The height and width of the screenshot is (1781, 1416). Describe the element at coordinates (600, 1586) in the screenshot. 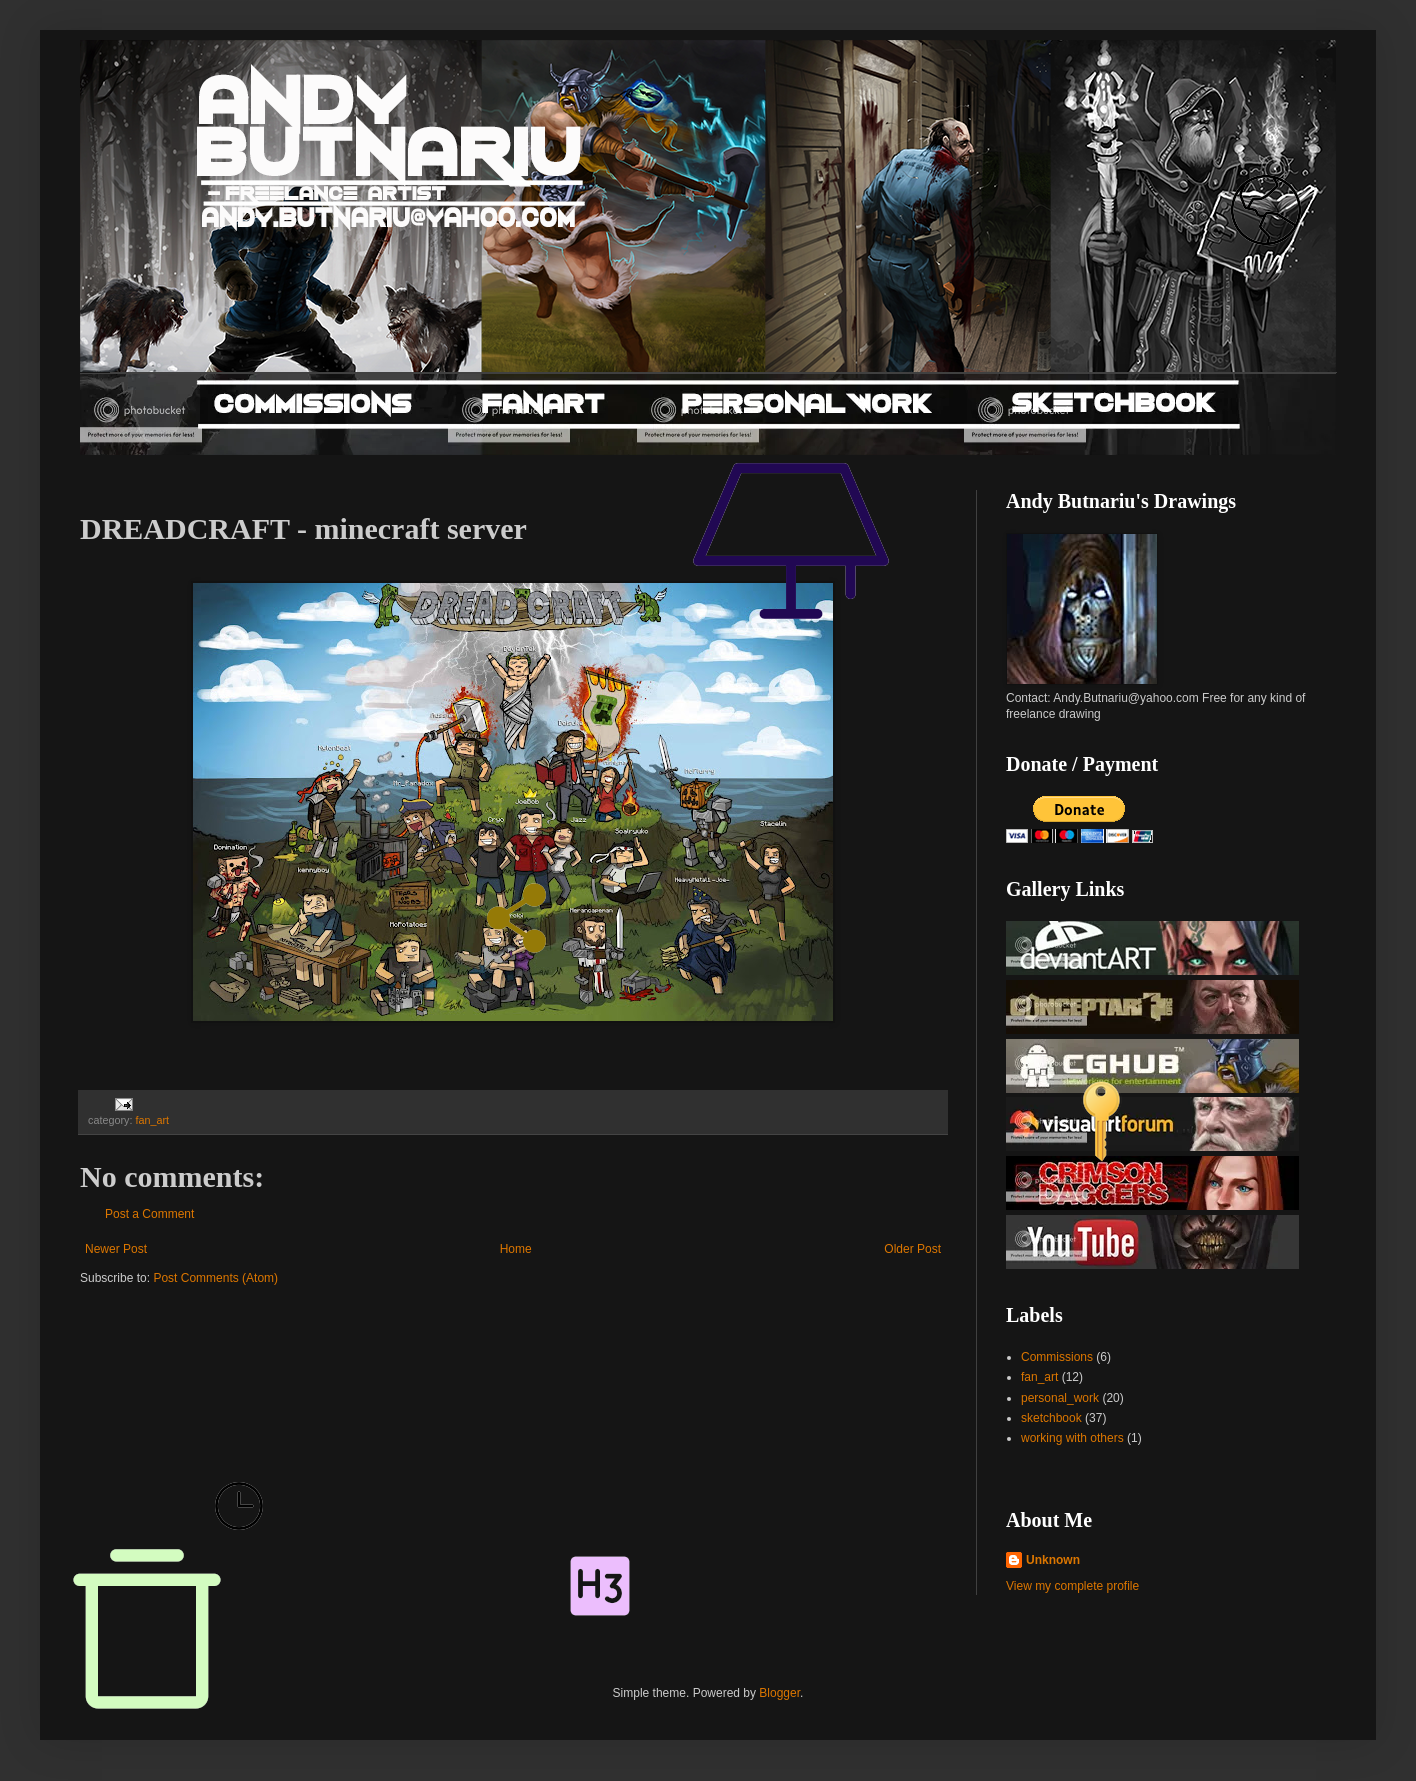

I see `format text as heading level 3` at that location.